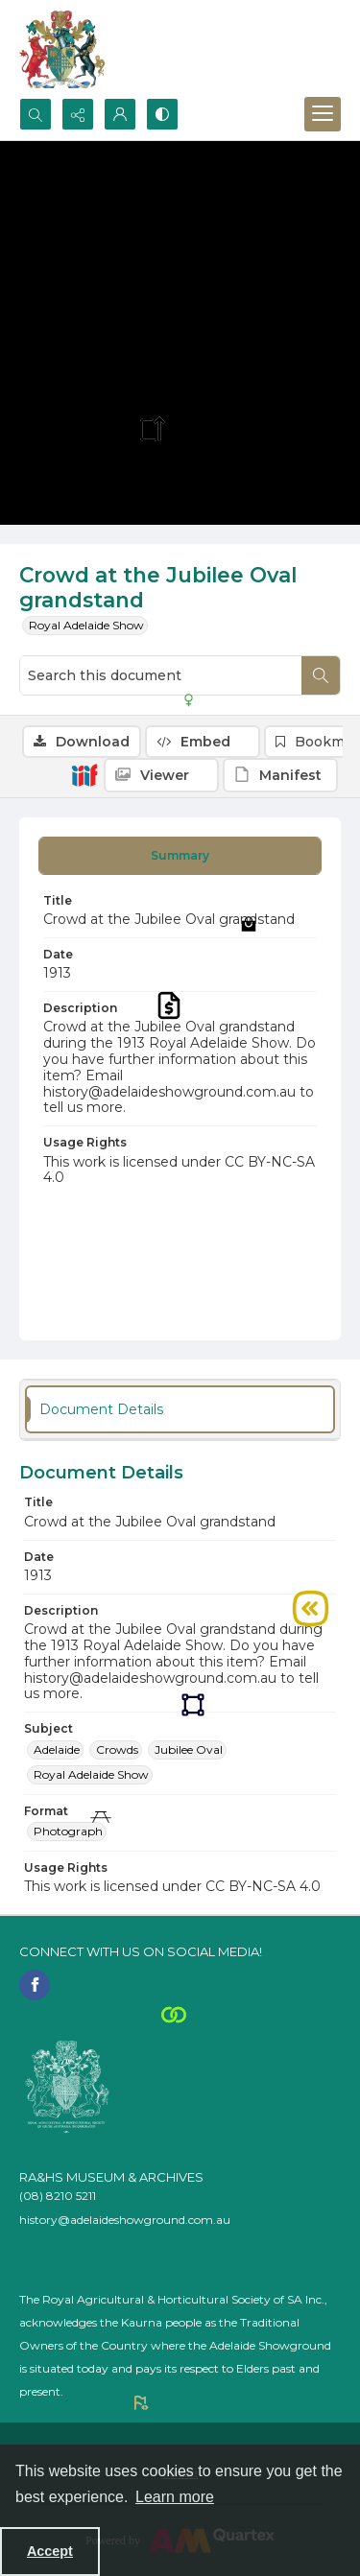 This screenshot has width=360, height=2576. I want to click on find nearby picnic areas or rest stops, so click(101, 1817).